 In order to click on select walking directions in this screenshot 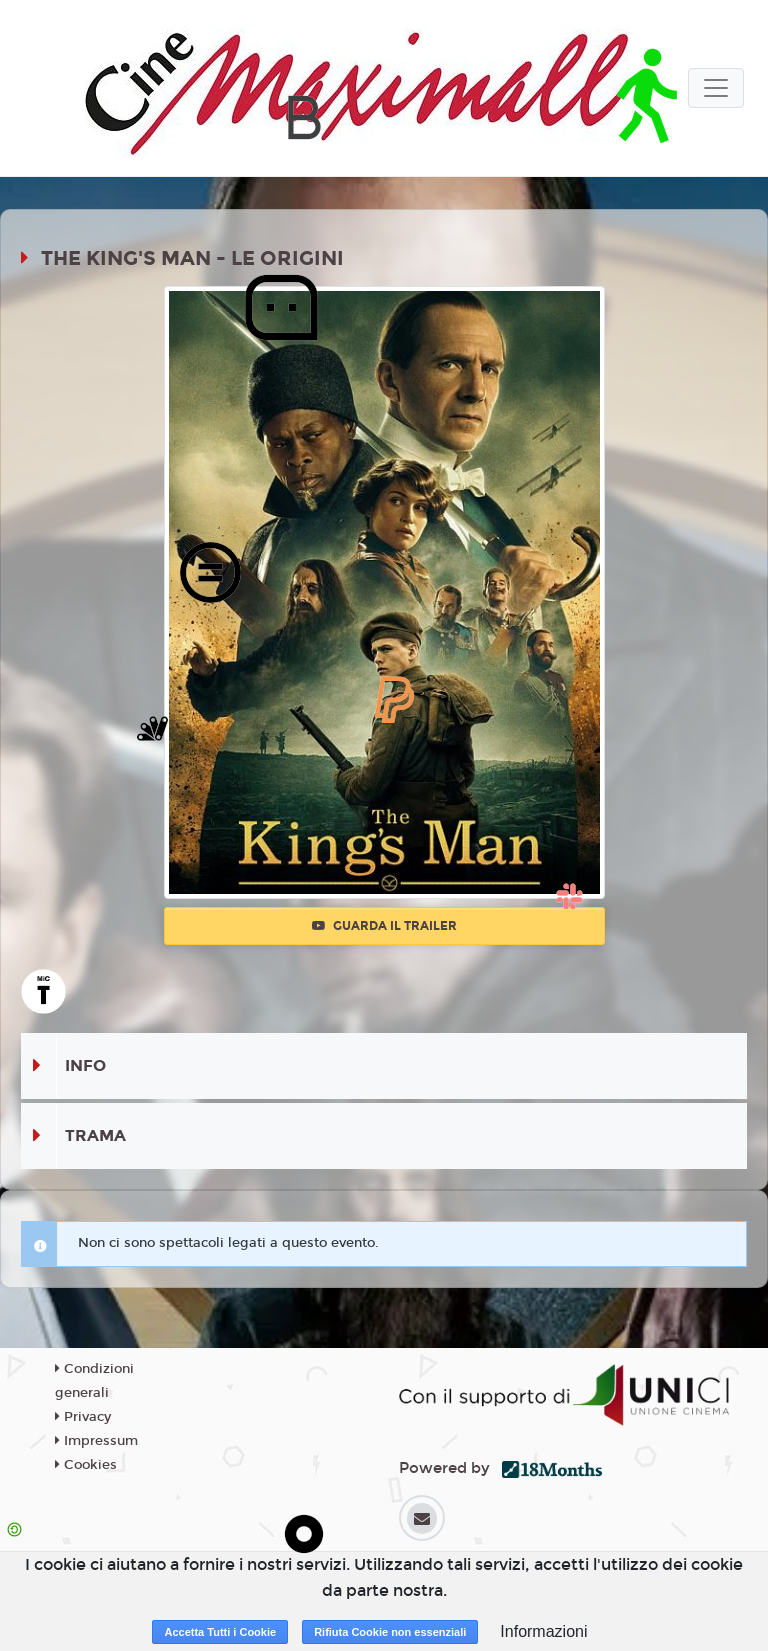, I will do `click(646, 95)`.